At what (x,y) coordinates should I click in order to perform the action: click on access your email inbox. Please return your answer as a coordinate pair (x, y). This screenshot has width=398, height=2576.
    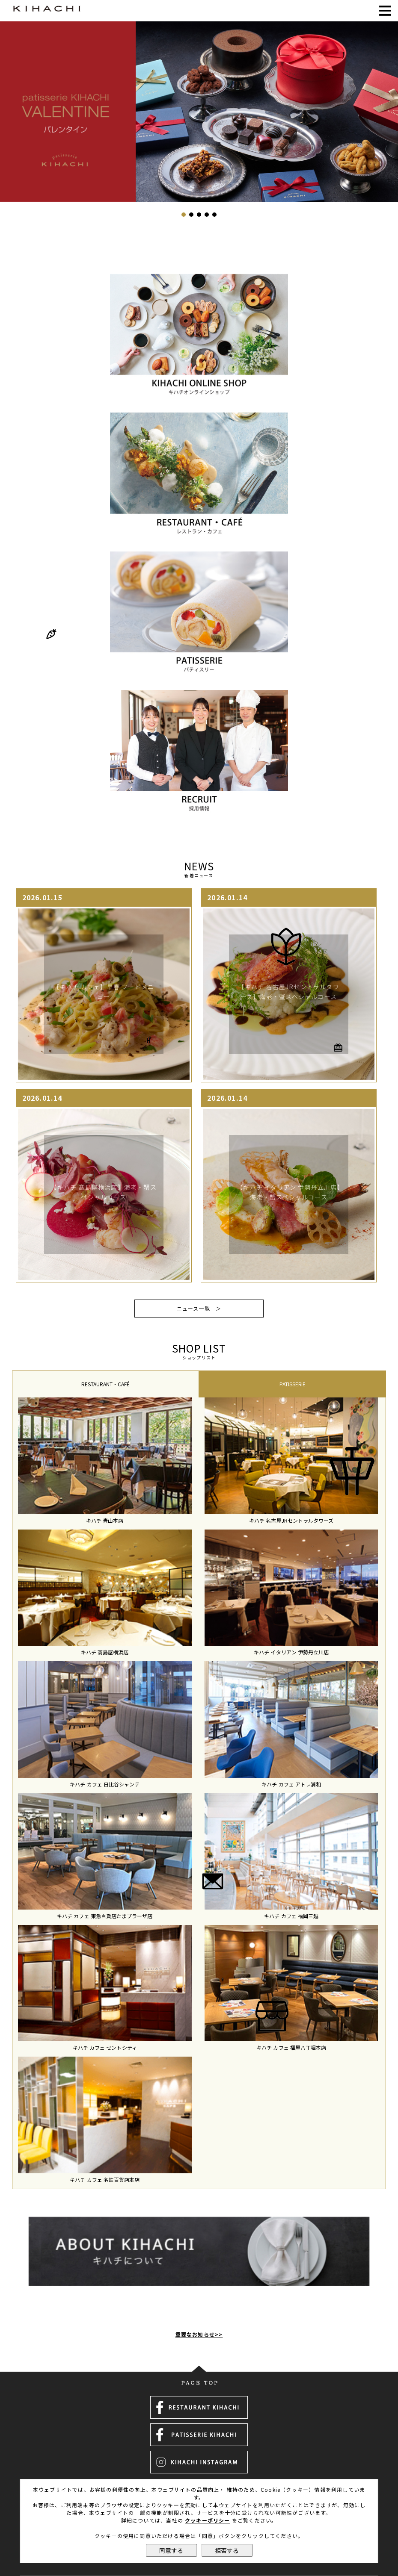
    Looking at the image, I should click on (213, 1881).